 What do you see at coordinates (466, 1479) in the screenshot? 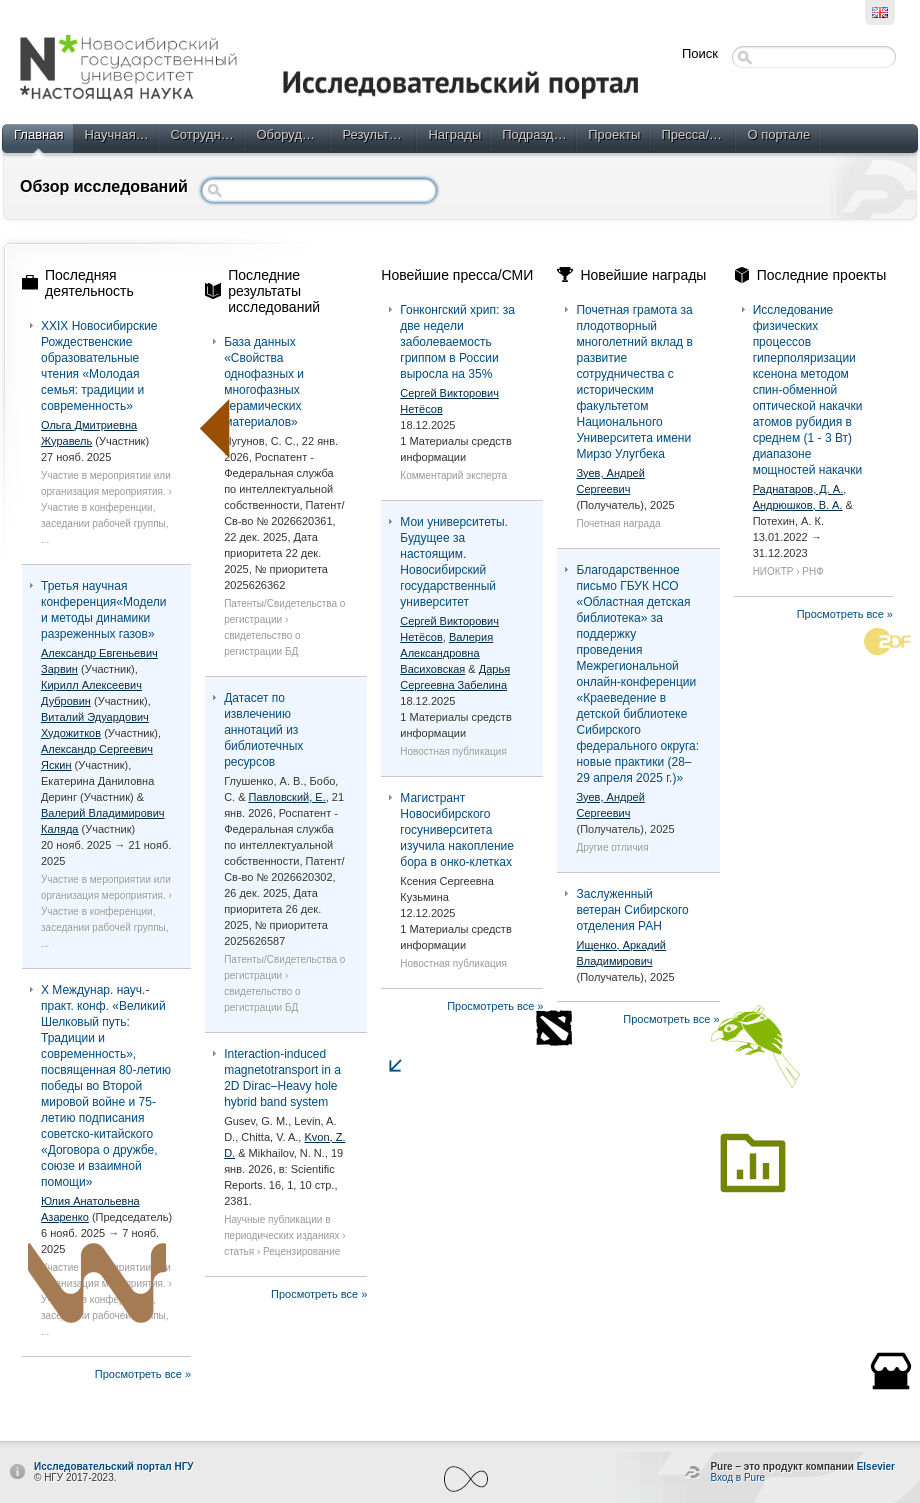
I see `virgin media brand logo` at bounding box center [466, 1479].